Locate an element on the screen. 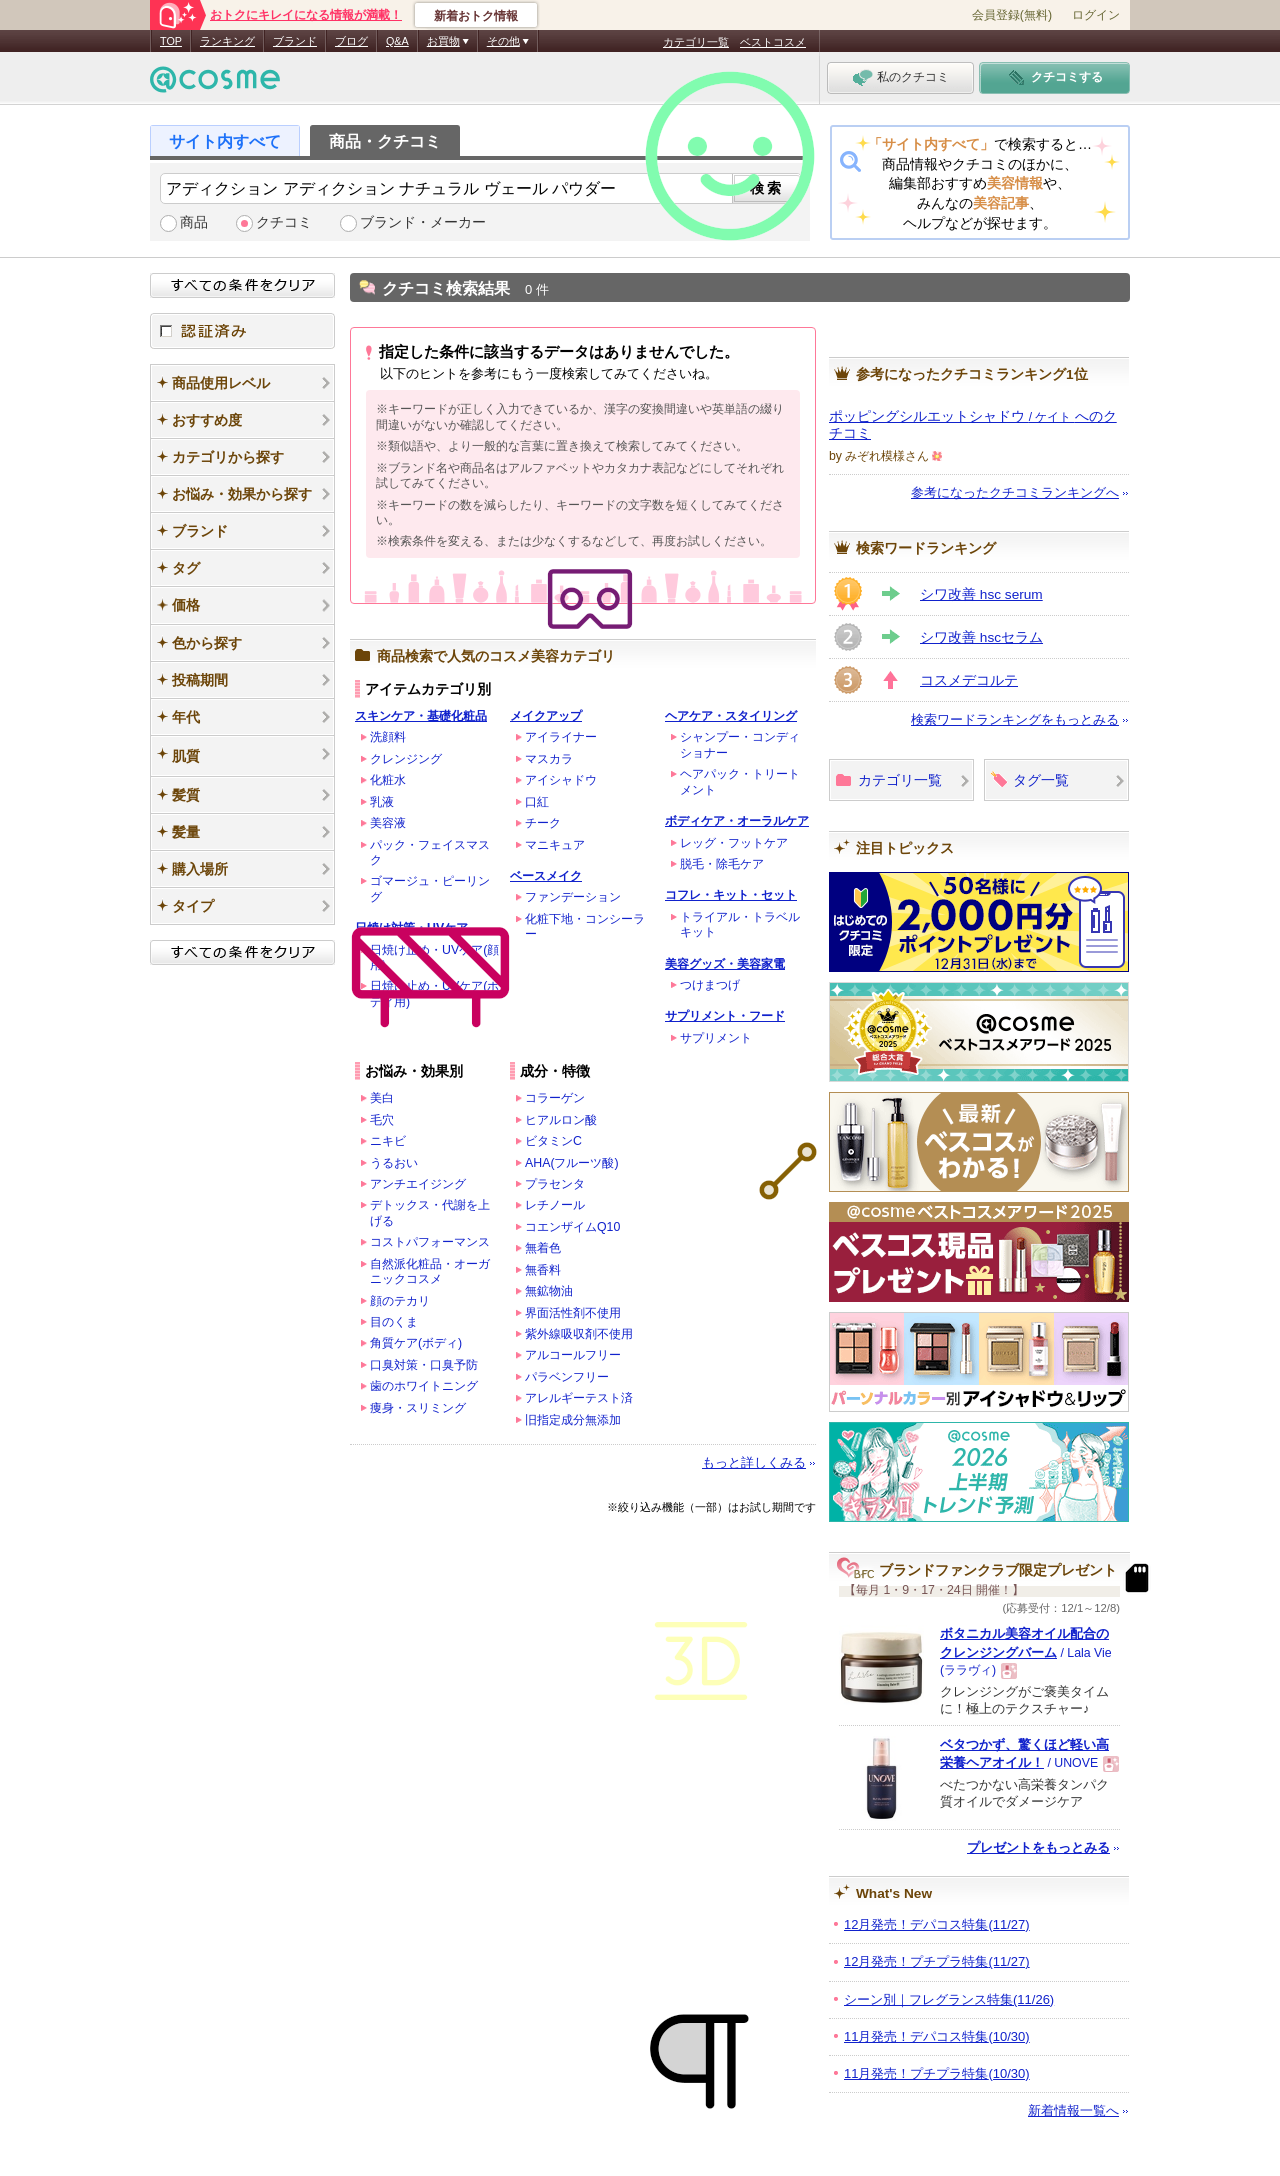 The image size is (1280, 2176). access external storage or sd card is located at coordinates (1137, 1578).